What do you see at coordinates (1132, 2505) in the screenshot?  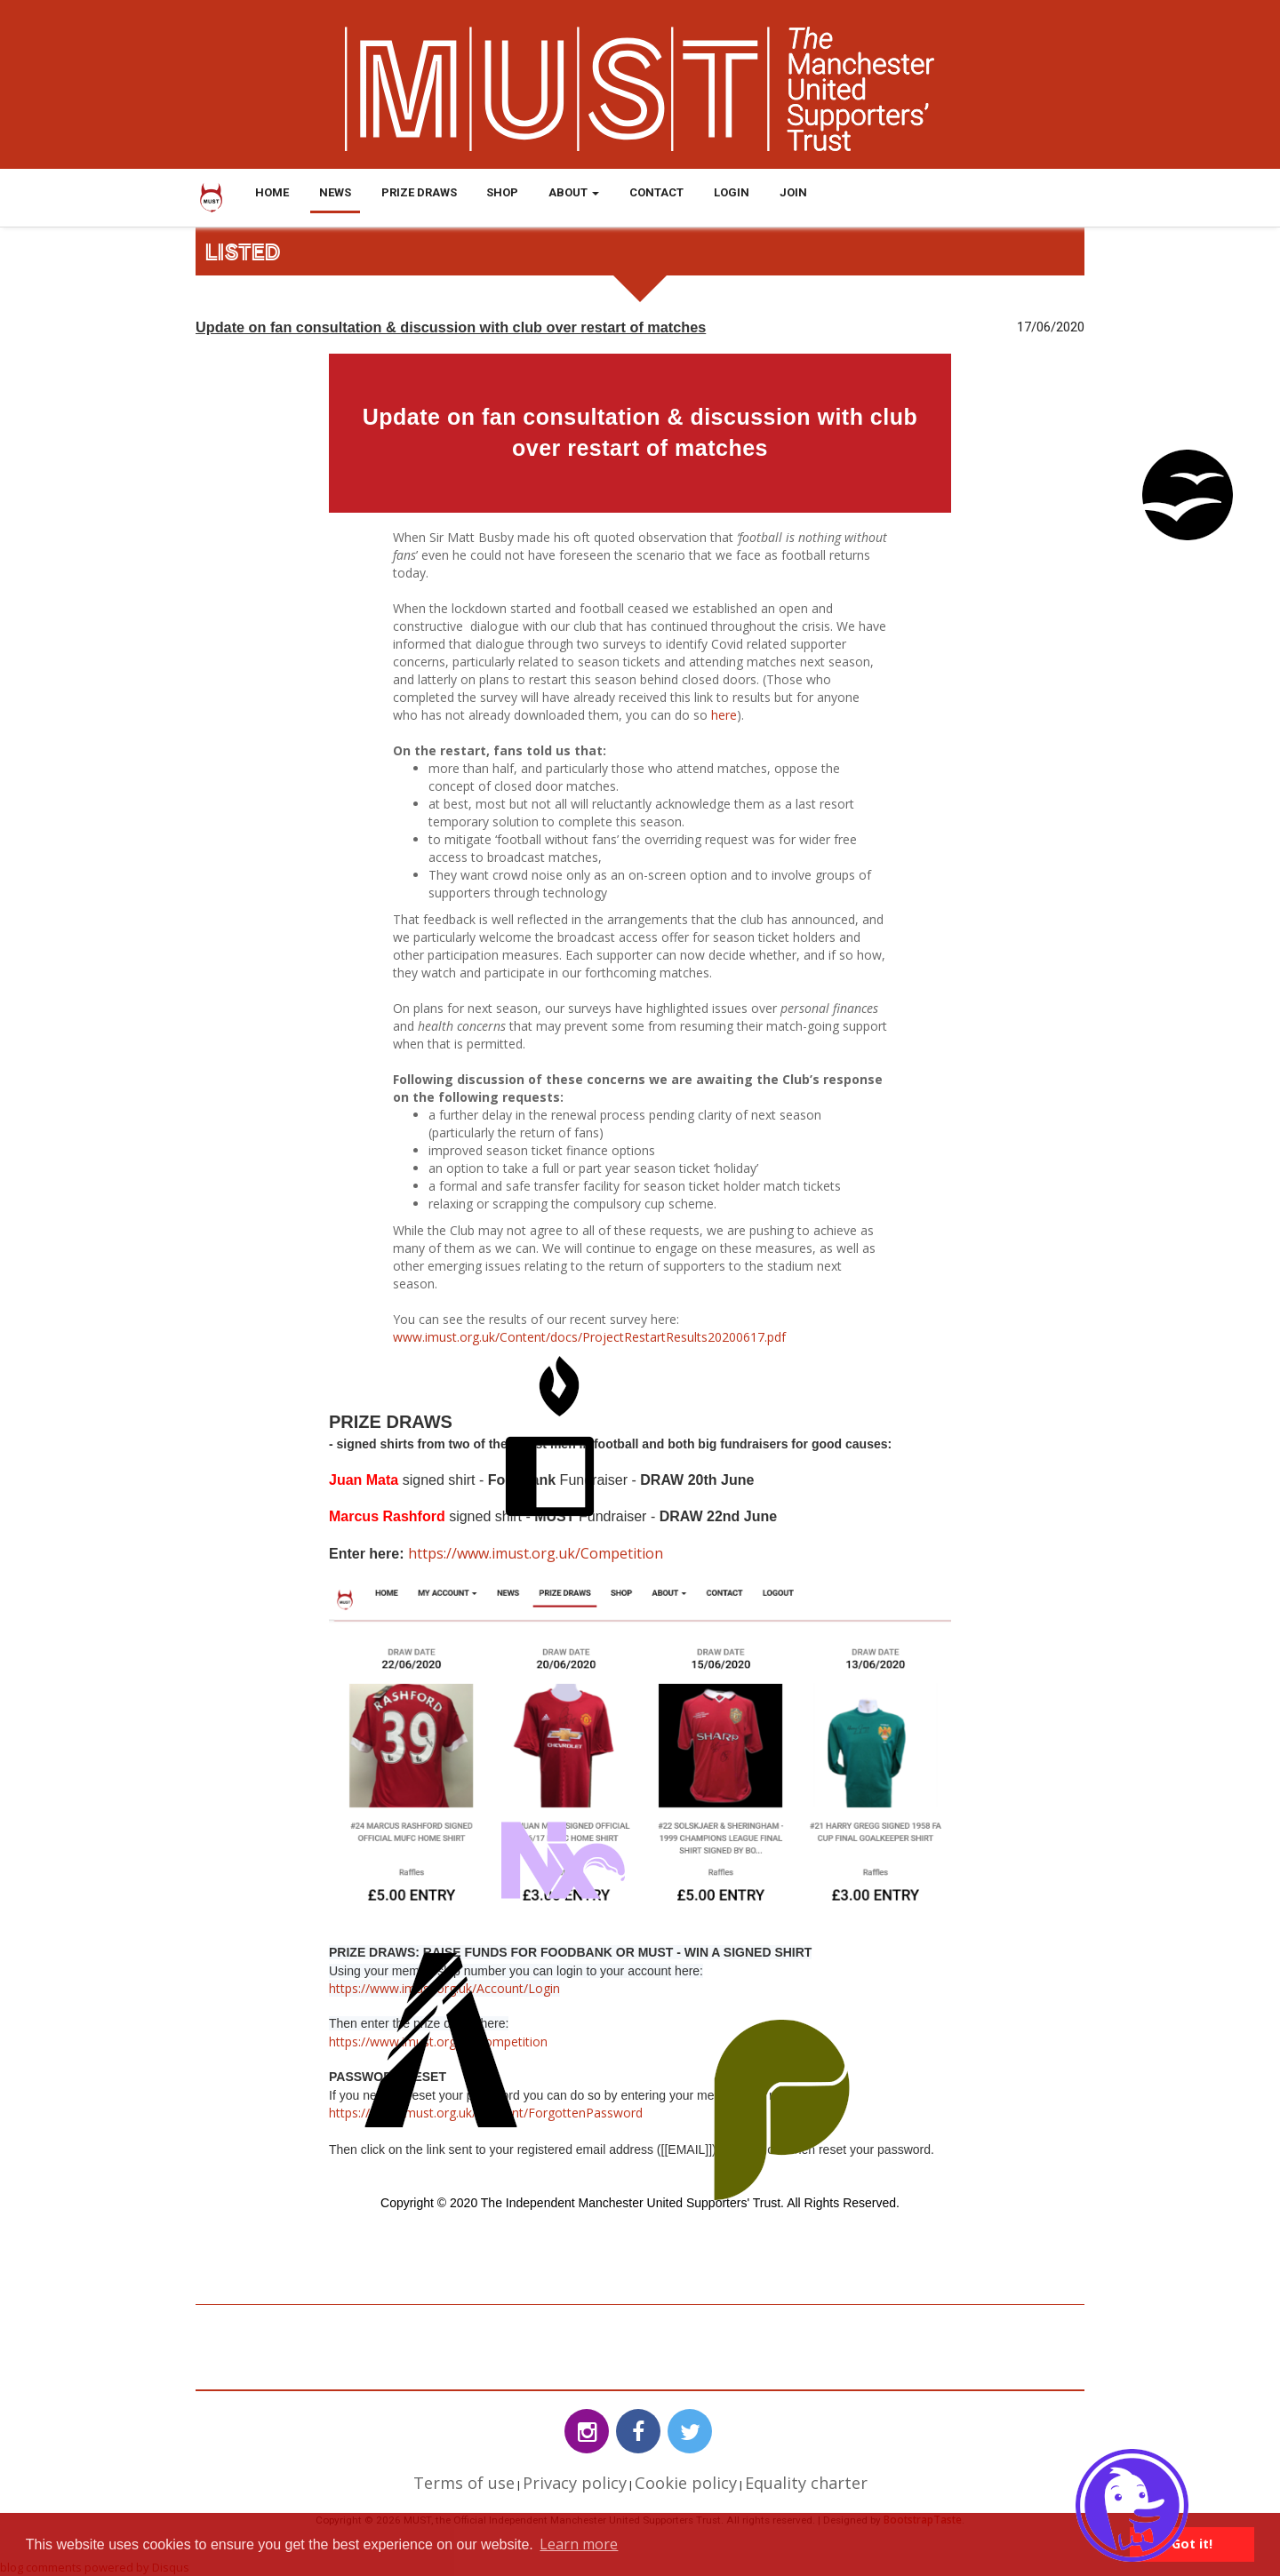 I see `open duckduckgo search engine` at bounding box center [1132, 2505].